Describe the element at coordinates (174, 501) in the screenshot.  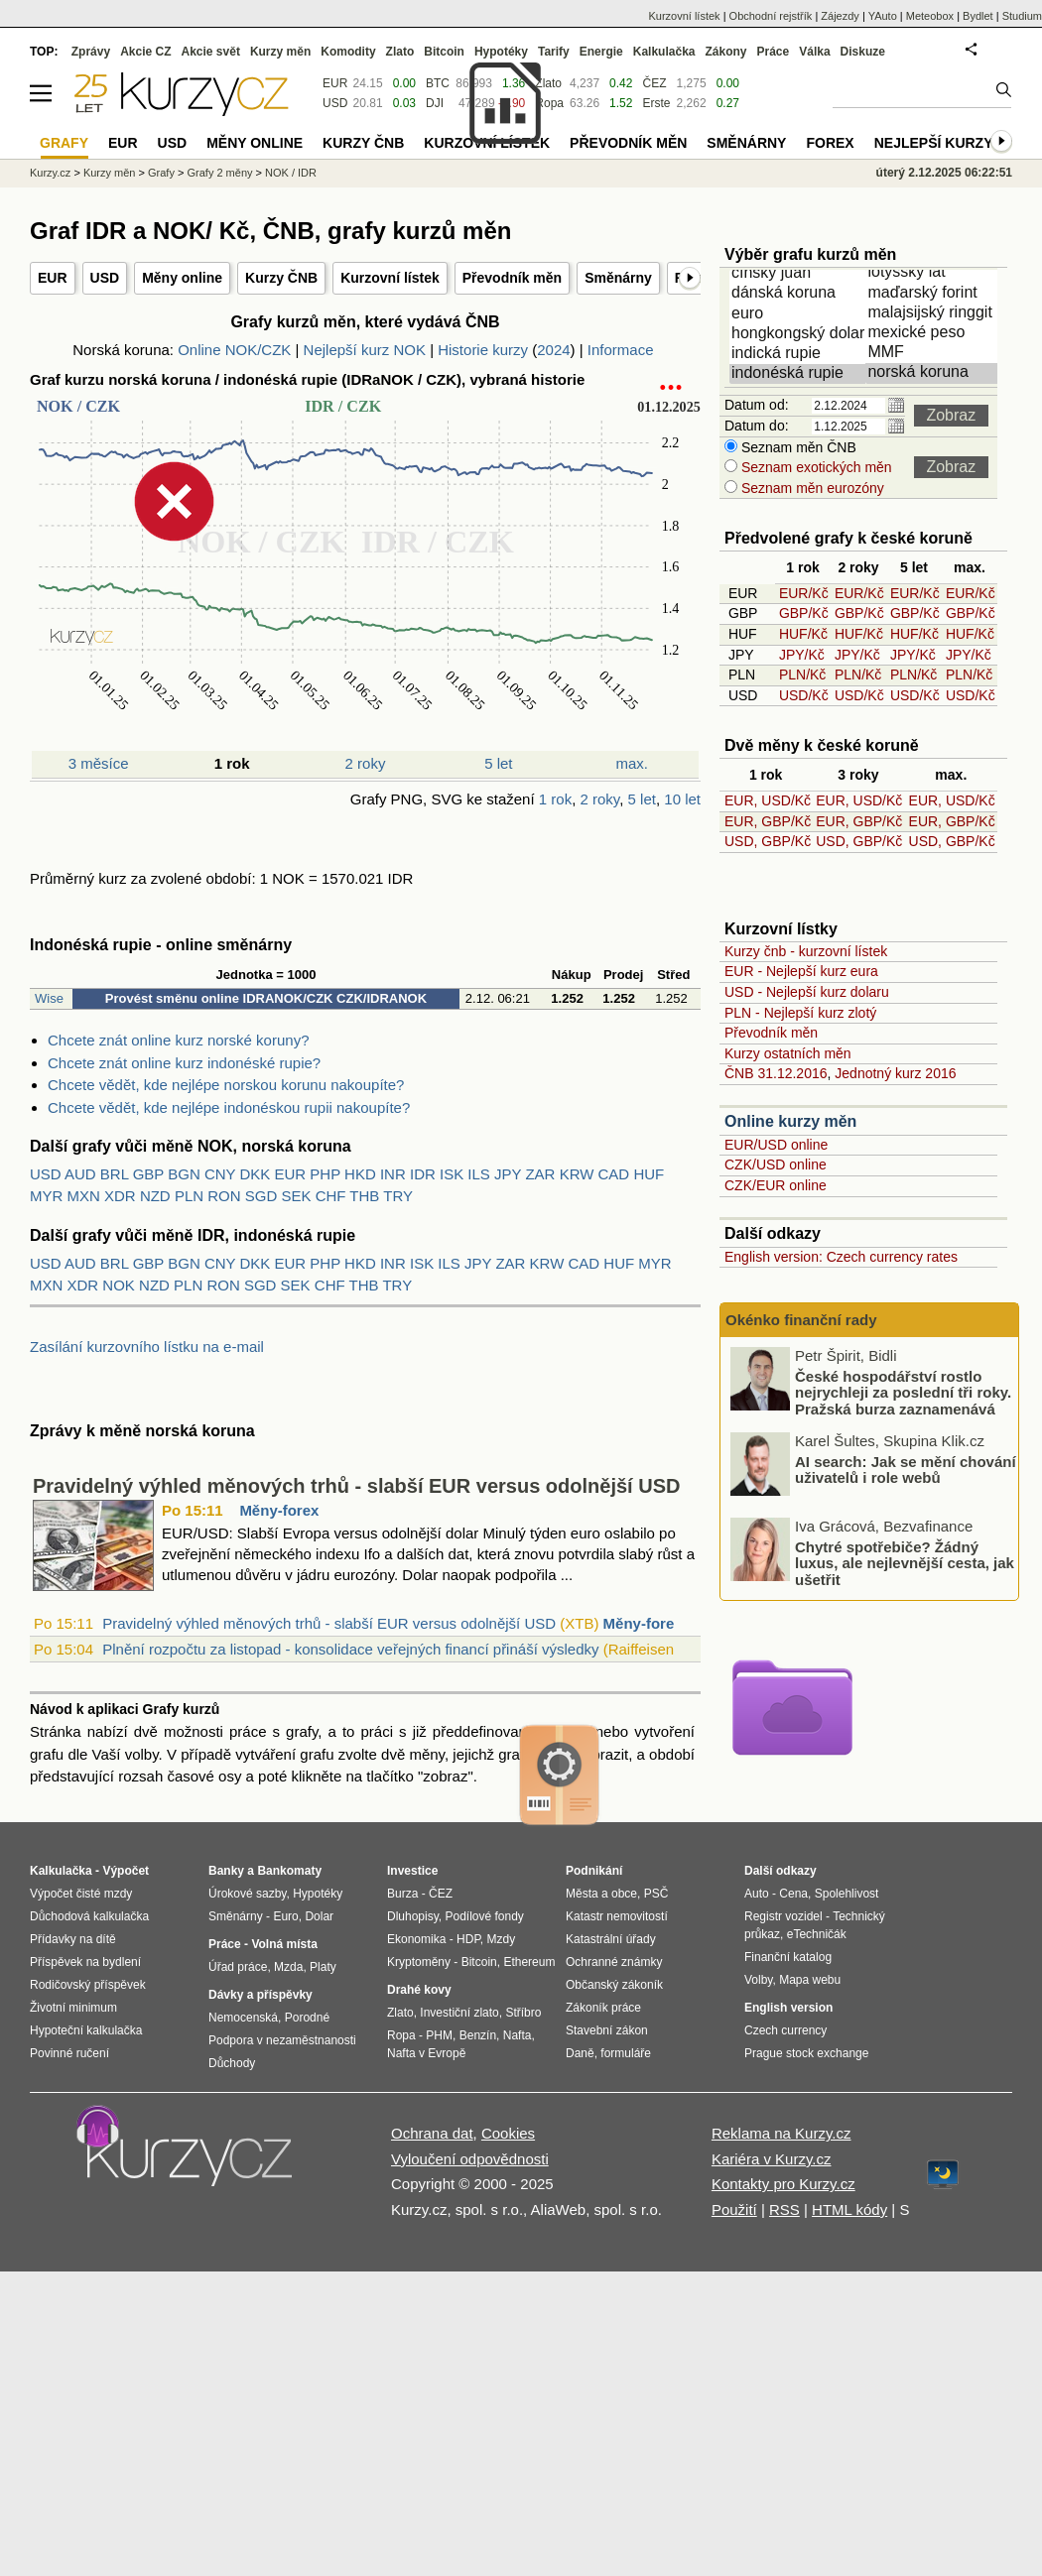
I see `dismiss or close a dialog` at that location.